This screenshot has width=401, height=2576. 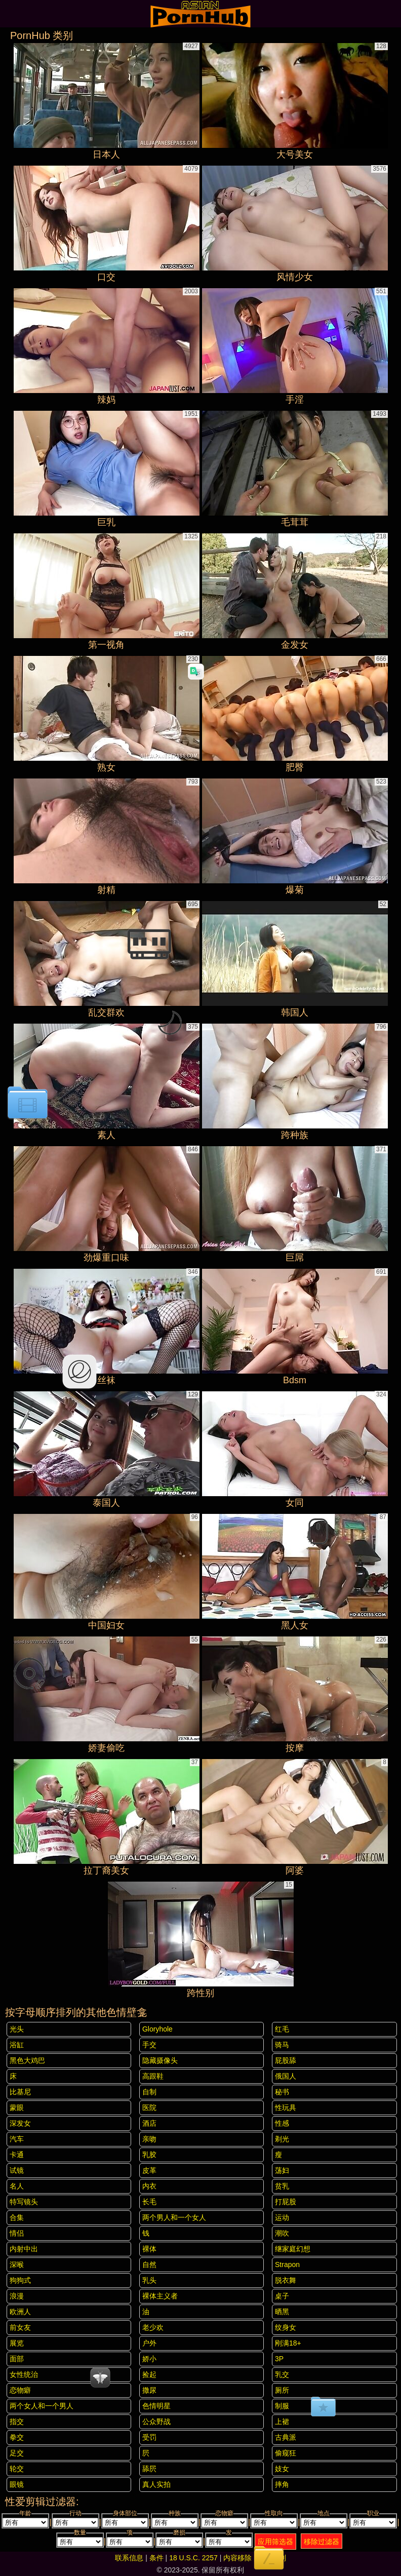 What do you see at coordinates (196, 672) in the screenshot?
I see `open dialect translation app` at bounding box center [196, 672].